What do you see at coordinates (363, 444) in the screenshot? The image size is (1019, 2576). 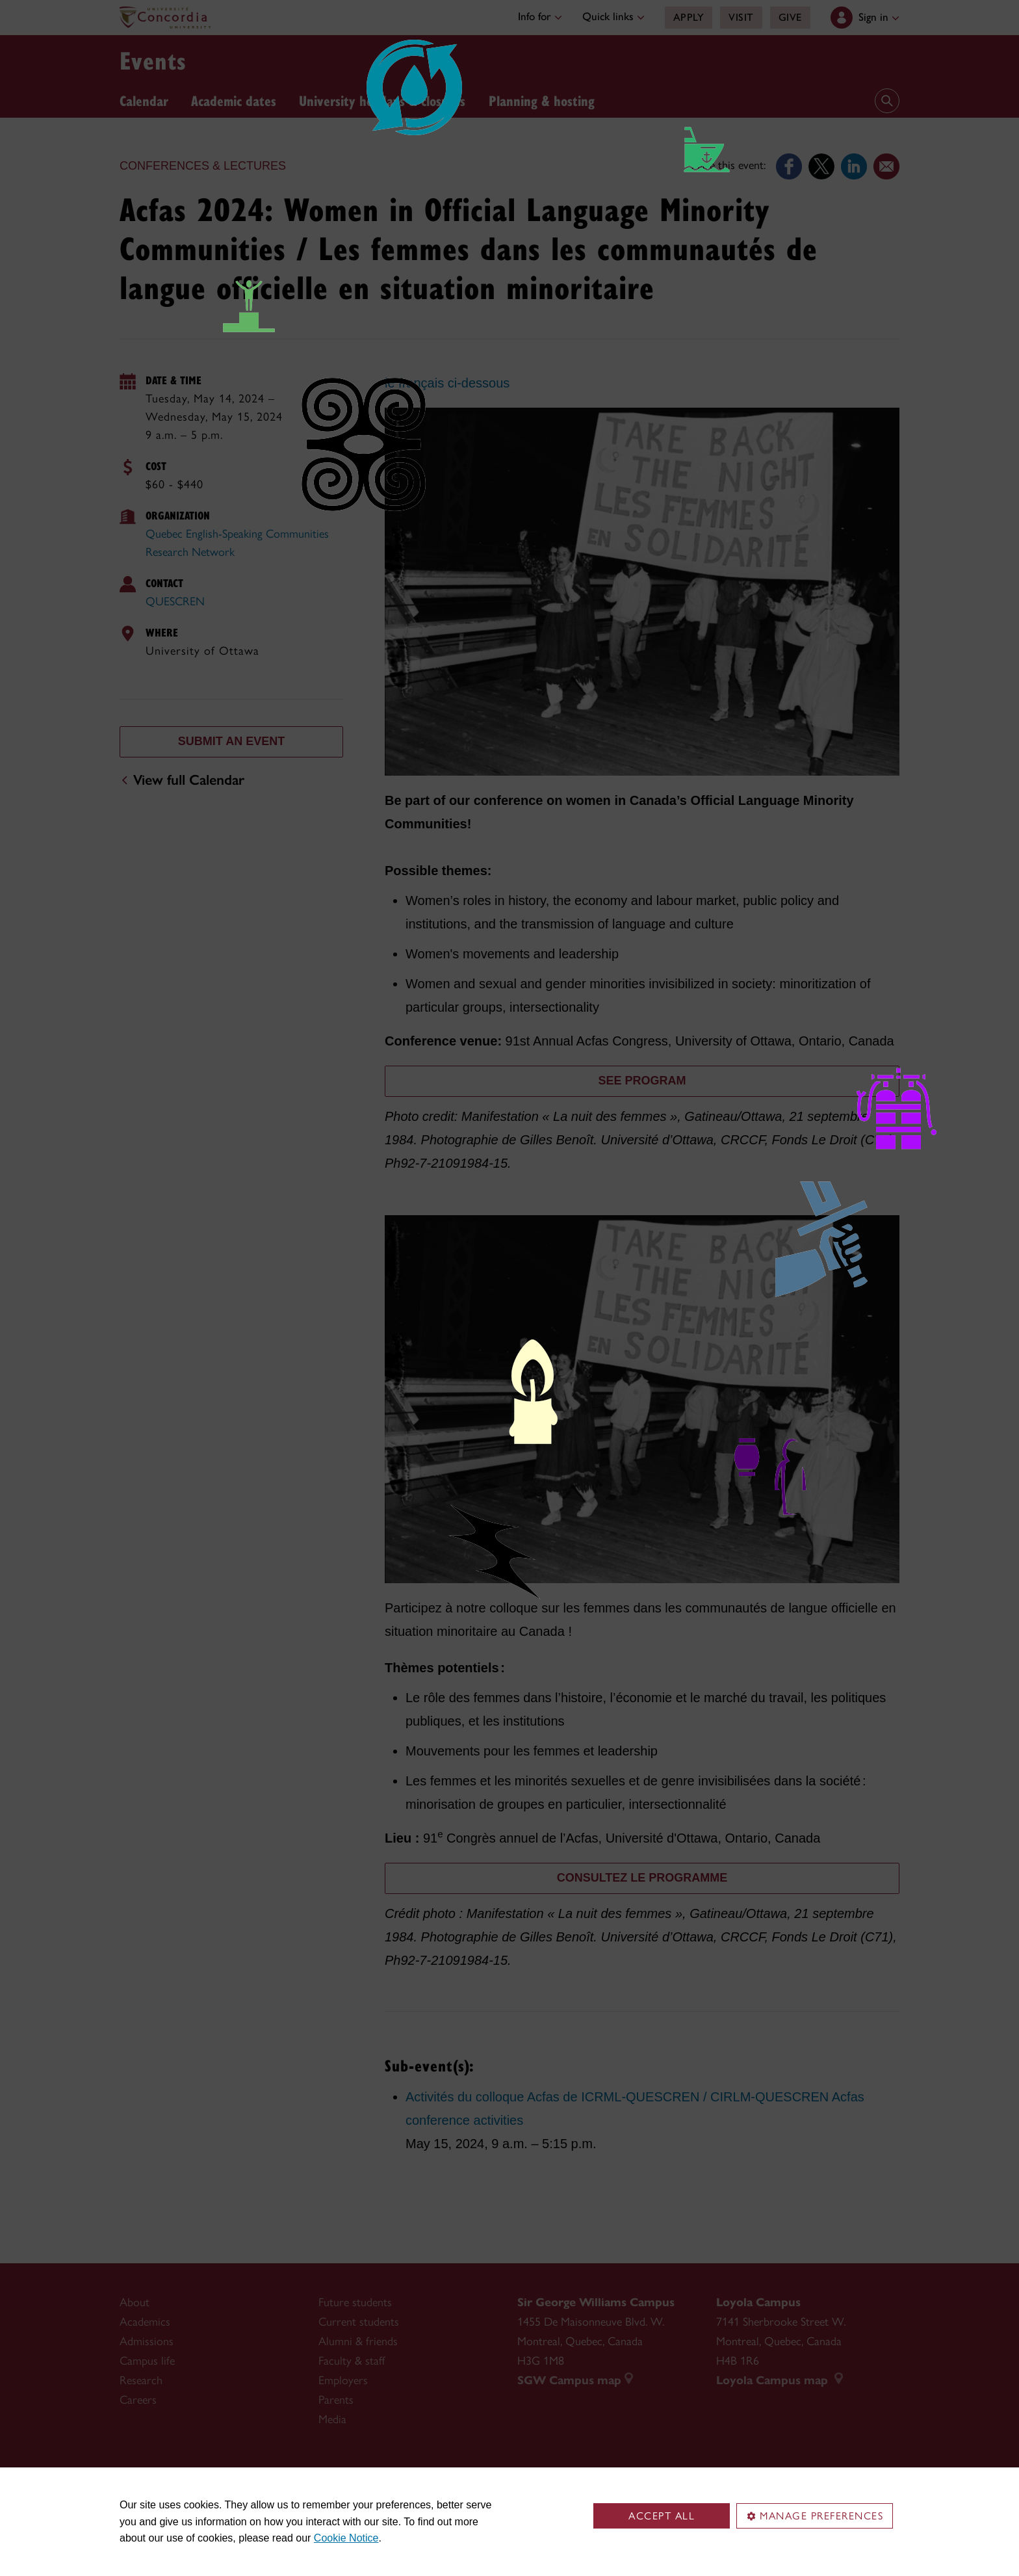 I see `dwennimmen adinkra symbol representing humility and strength` at bounding box center [363, 444].